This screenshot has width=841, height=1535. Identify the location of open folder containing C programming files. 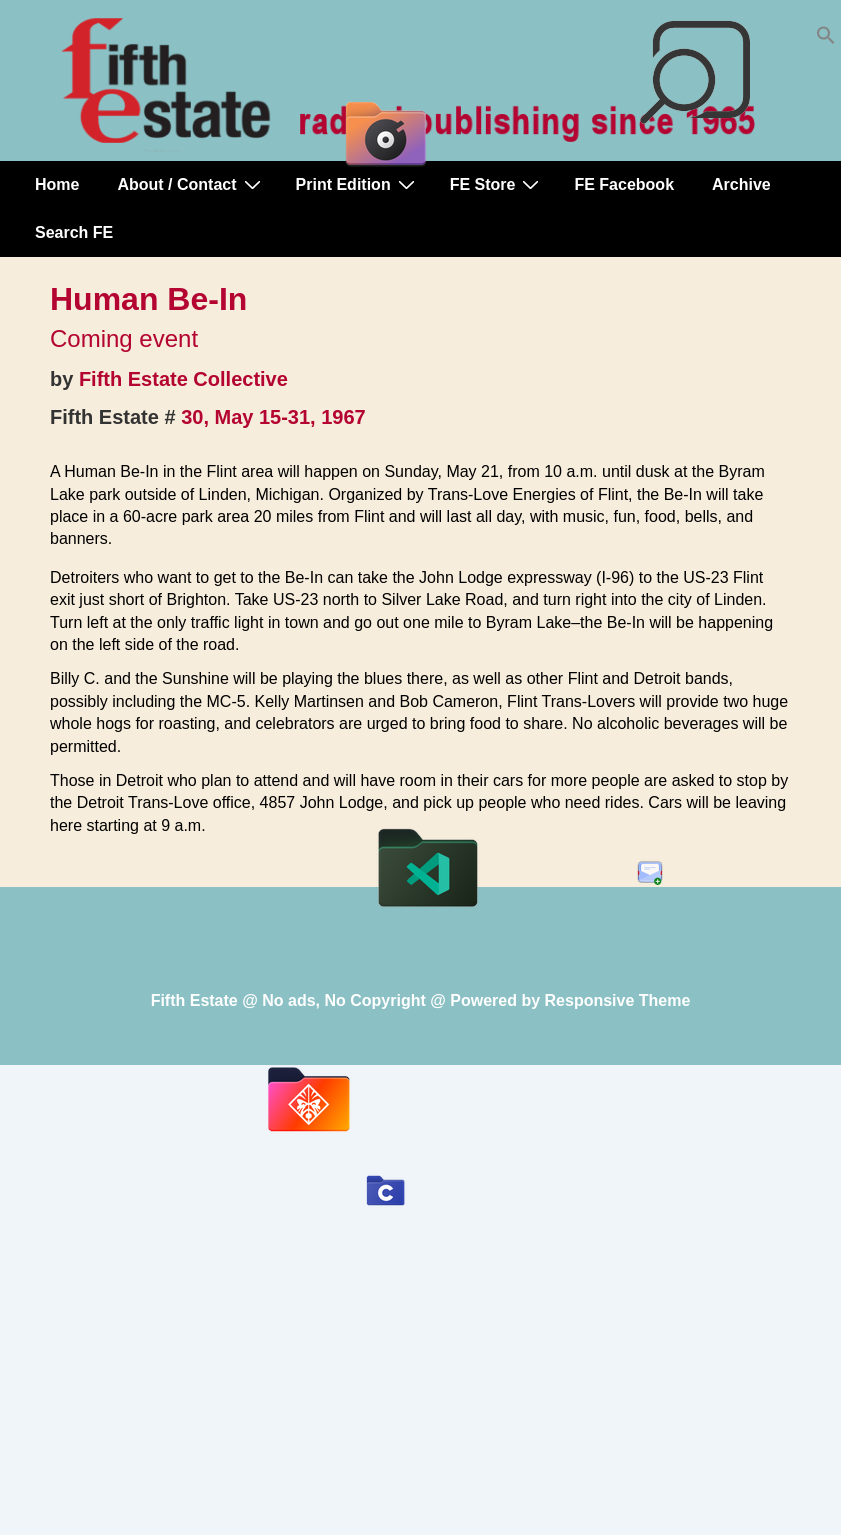
(385, 1191).